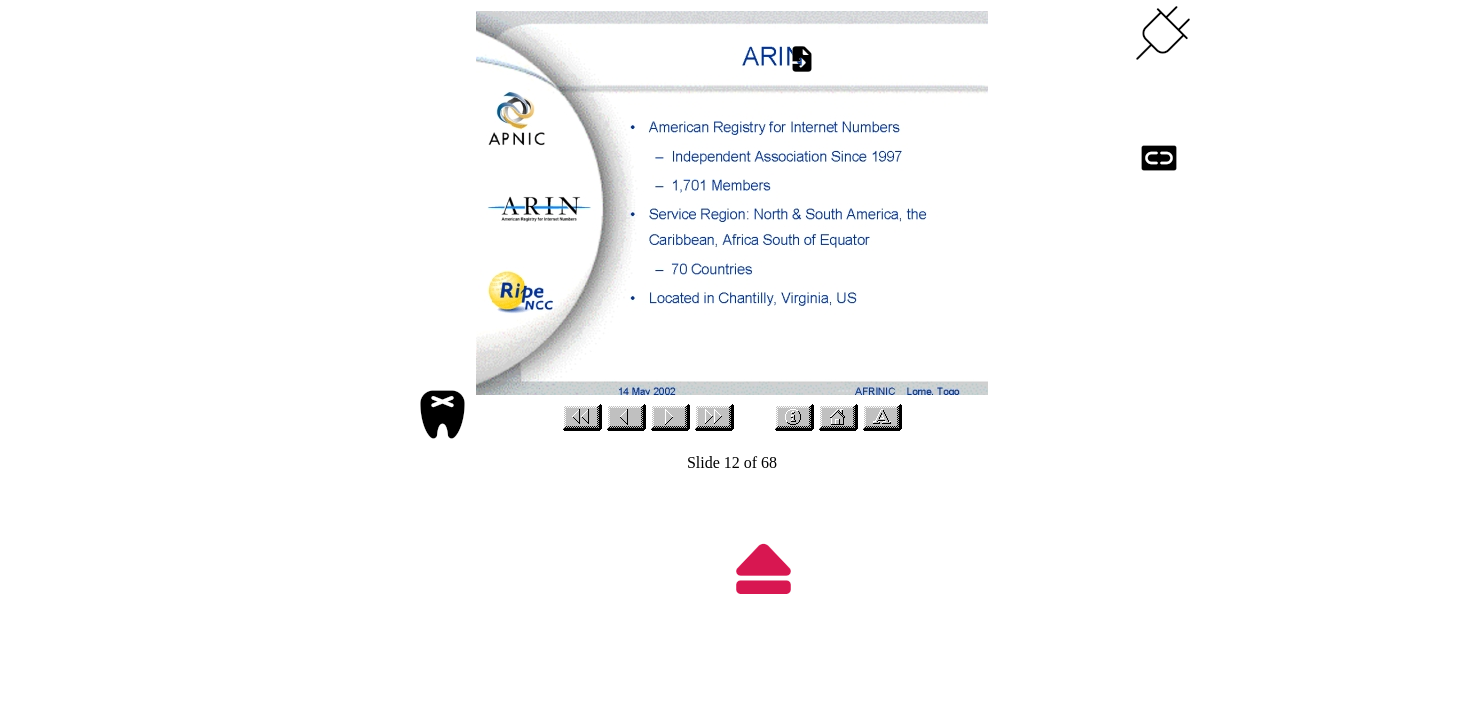  What do you see at coordinates (802, 59) in the screenshot?
I see `import file or document` at bounding box center [802, 59].